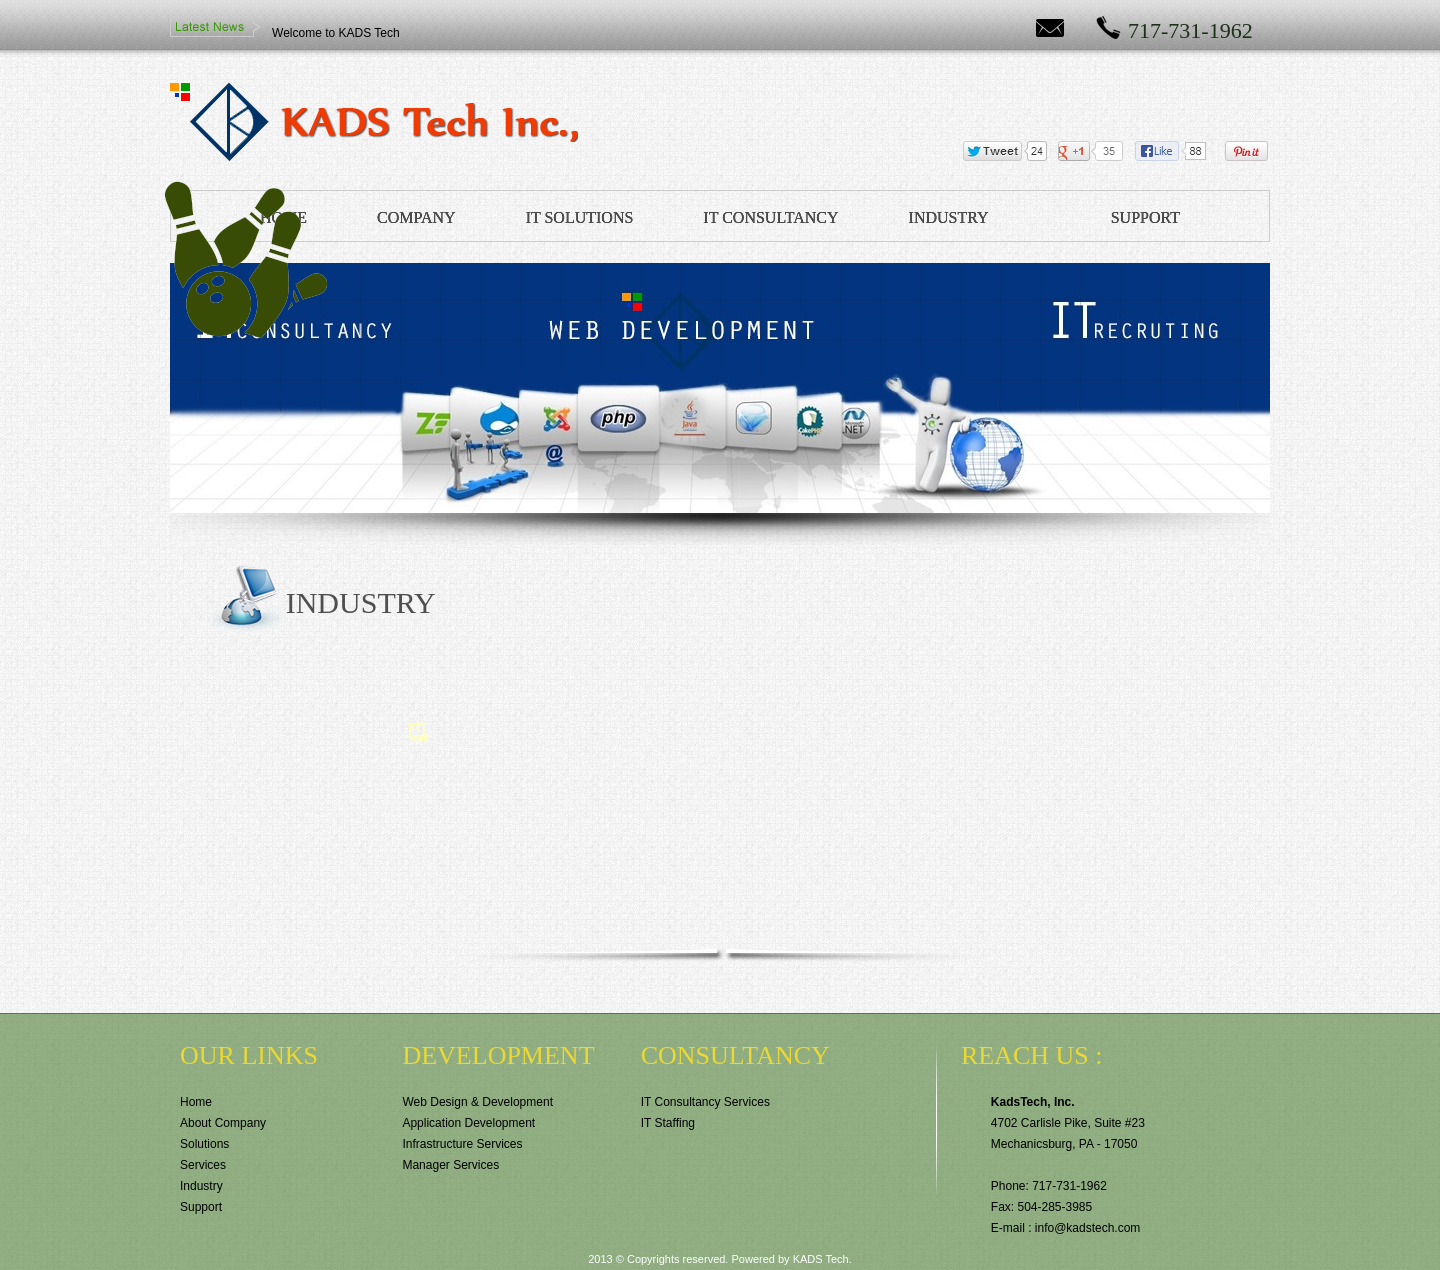 This screenshot has height=1270, width=1440. I want to click on access gold mine resource building, so click(418, 732).